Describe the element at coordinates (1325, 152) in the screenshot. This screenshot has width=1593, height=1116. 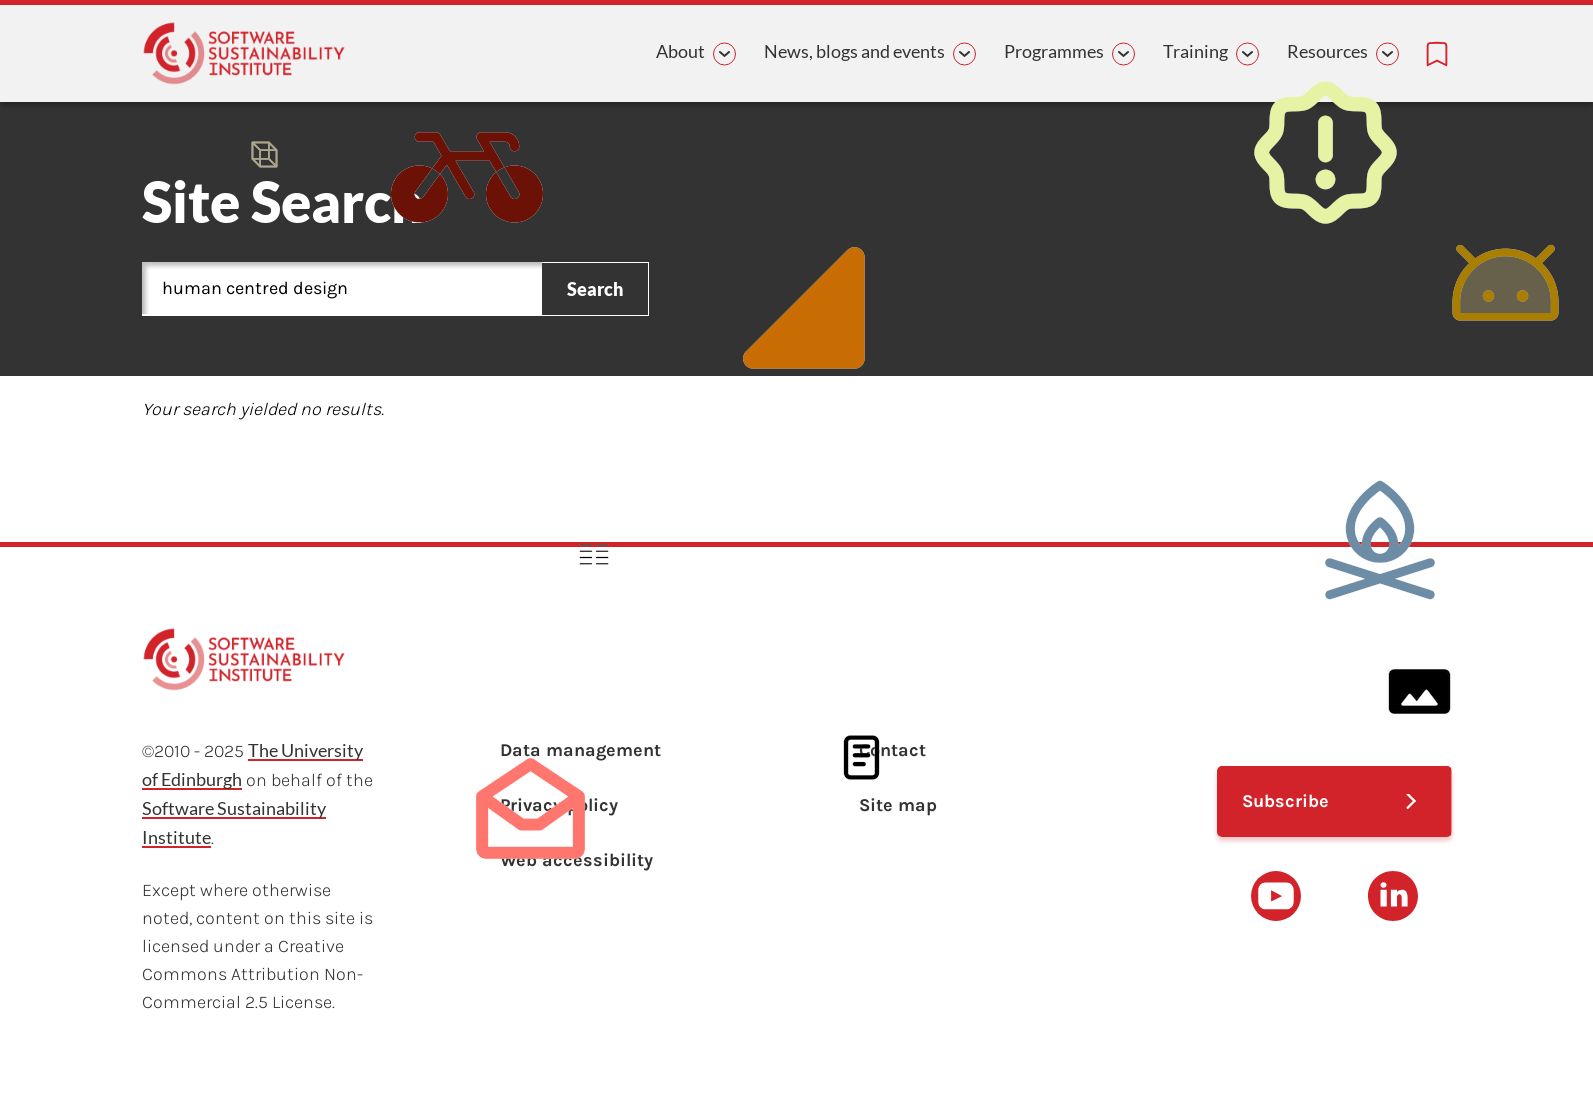
I see `indicates a warning or alert requiring attention` at that location.